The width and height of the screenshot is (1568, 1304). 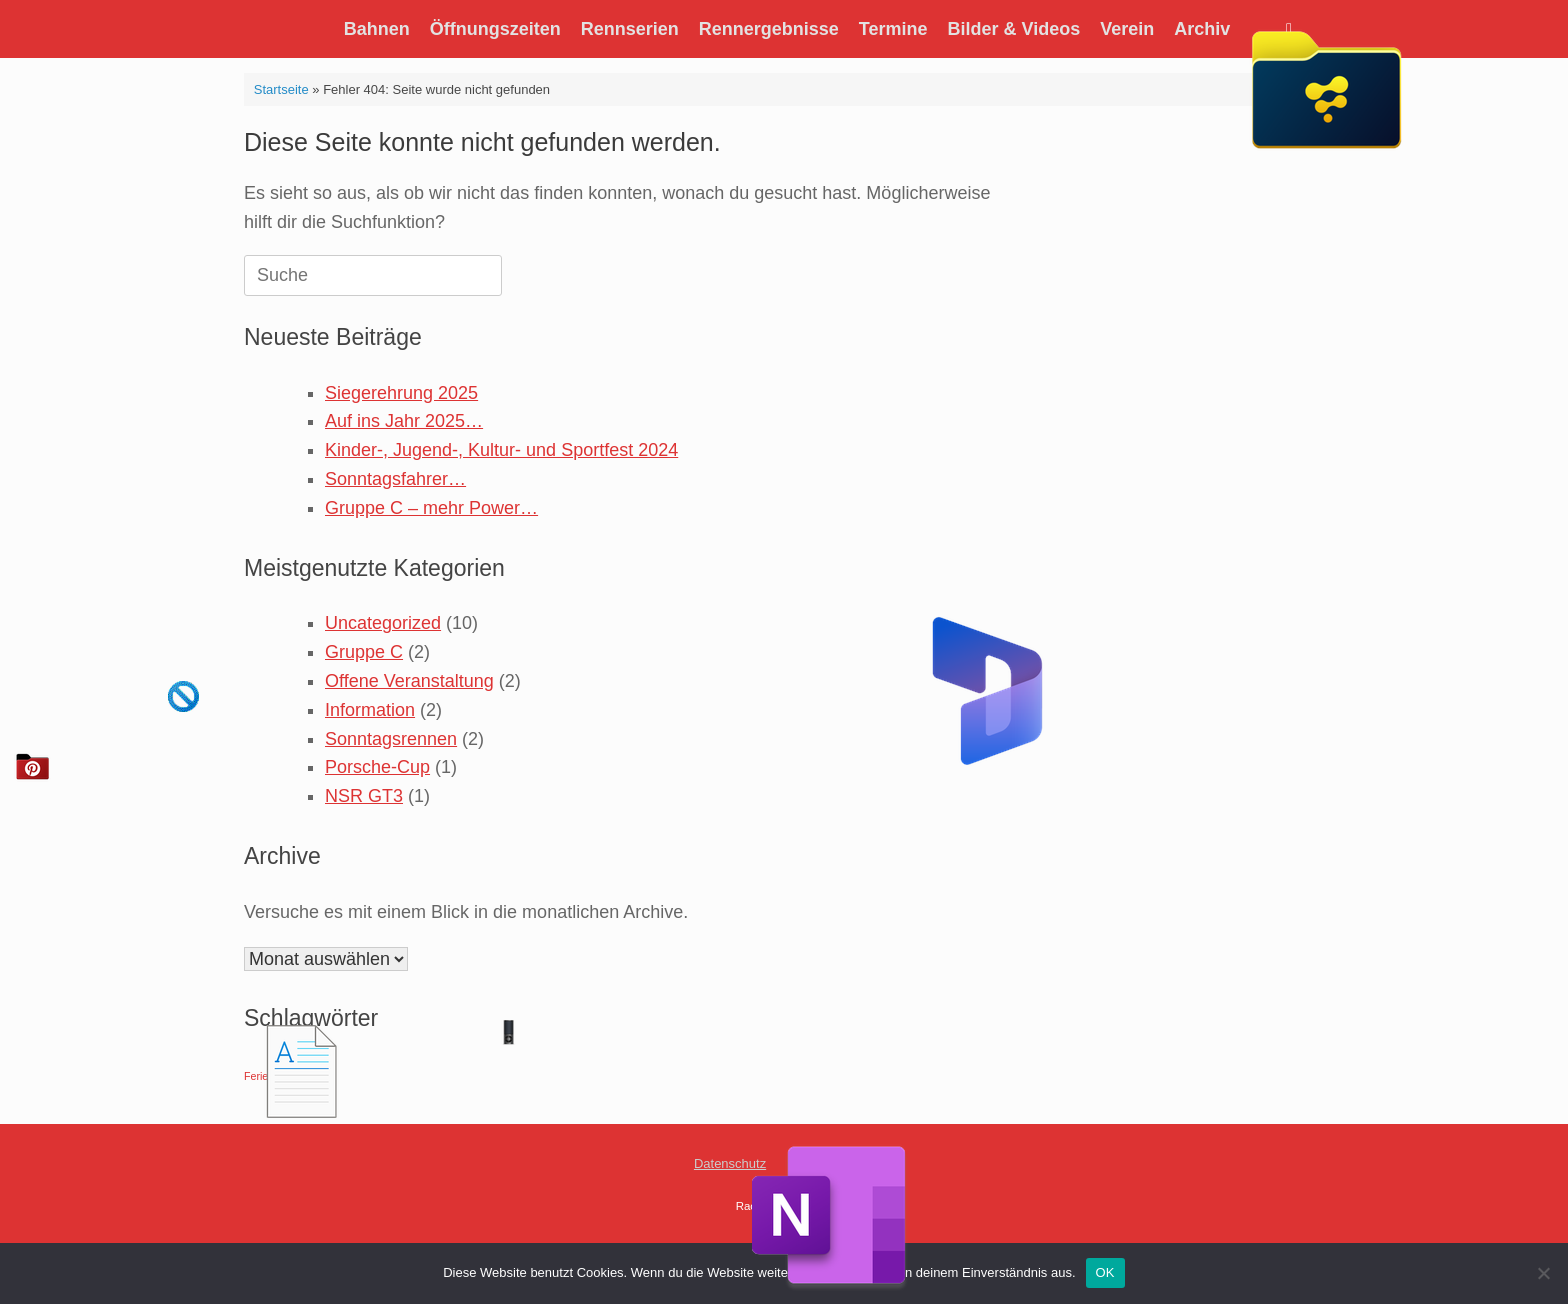 What do you see at coordinates (183, 696) in the screenshot?
I see `indicates access denied or permission blocked` at bounding box center [183, 696].